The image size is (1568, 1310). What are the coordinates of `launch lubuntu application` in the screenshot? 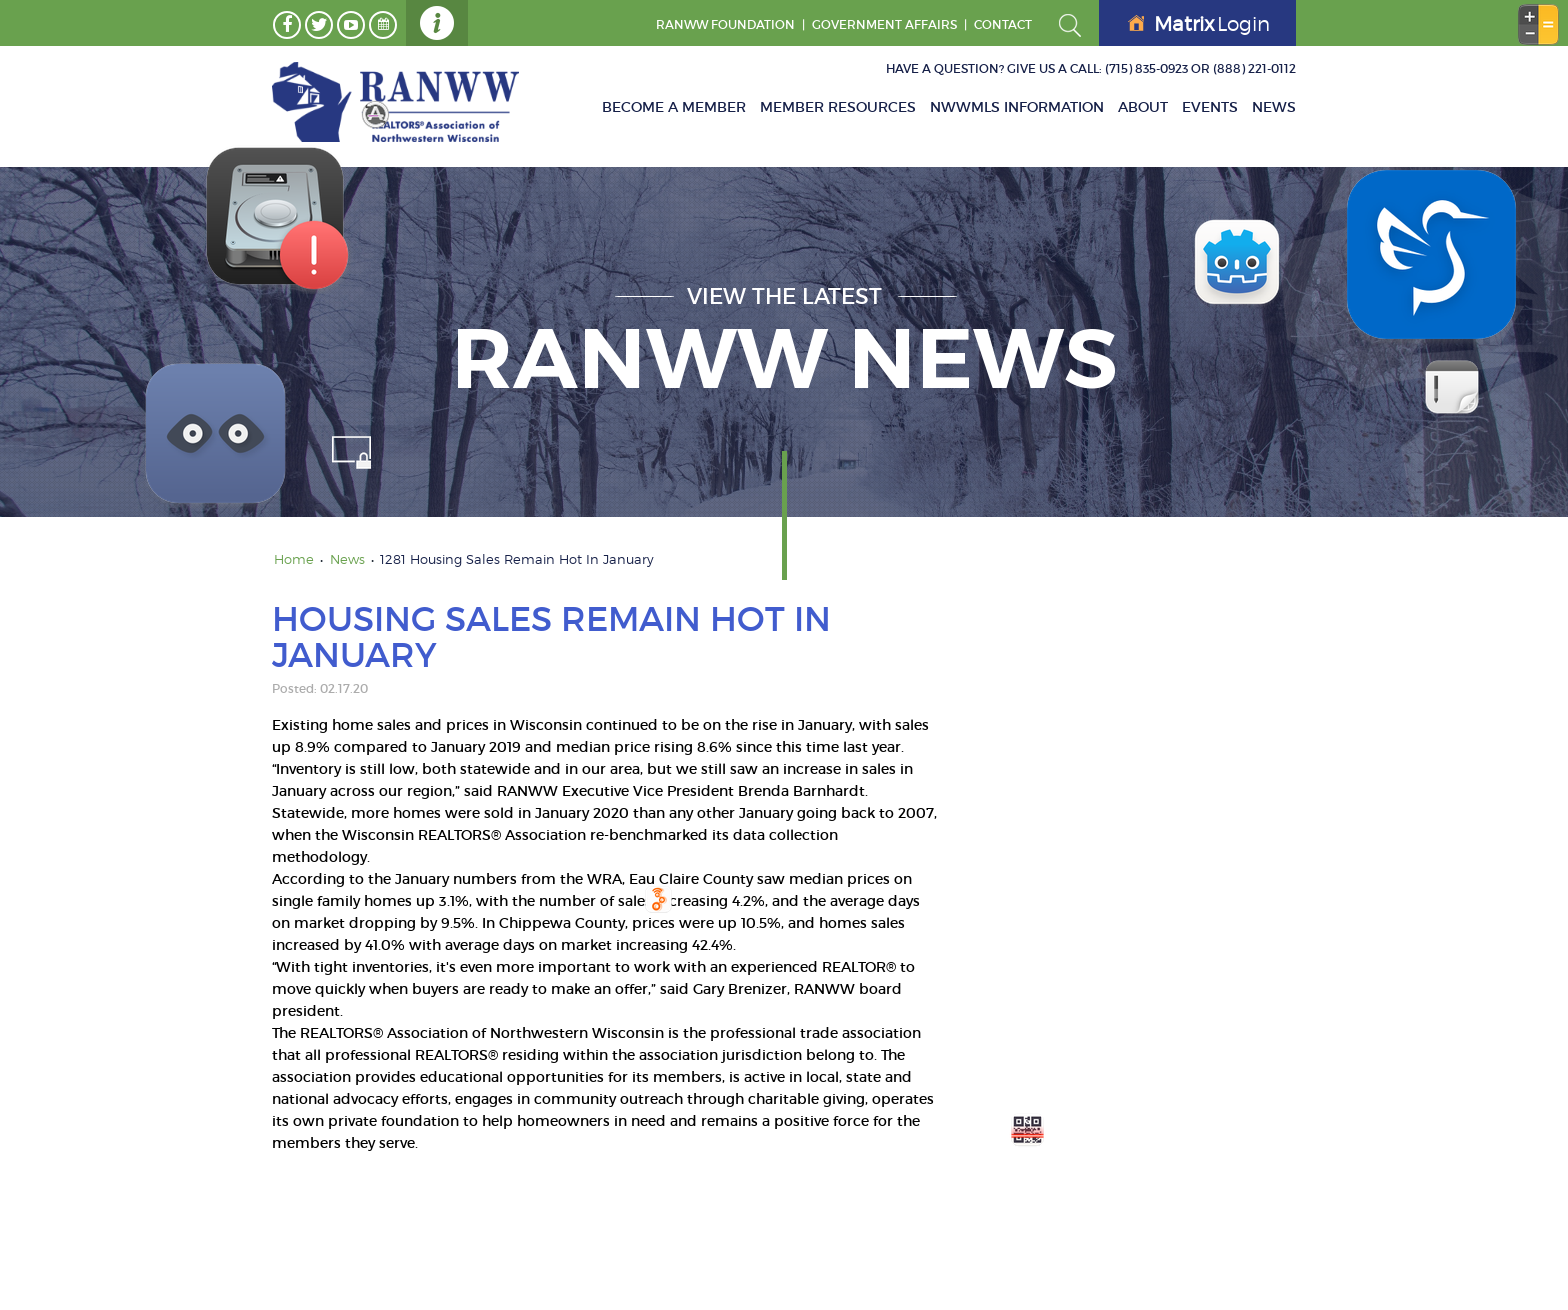 It's located at (1431, 254).